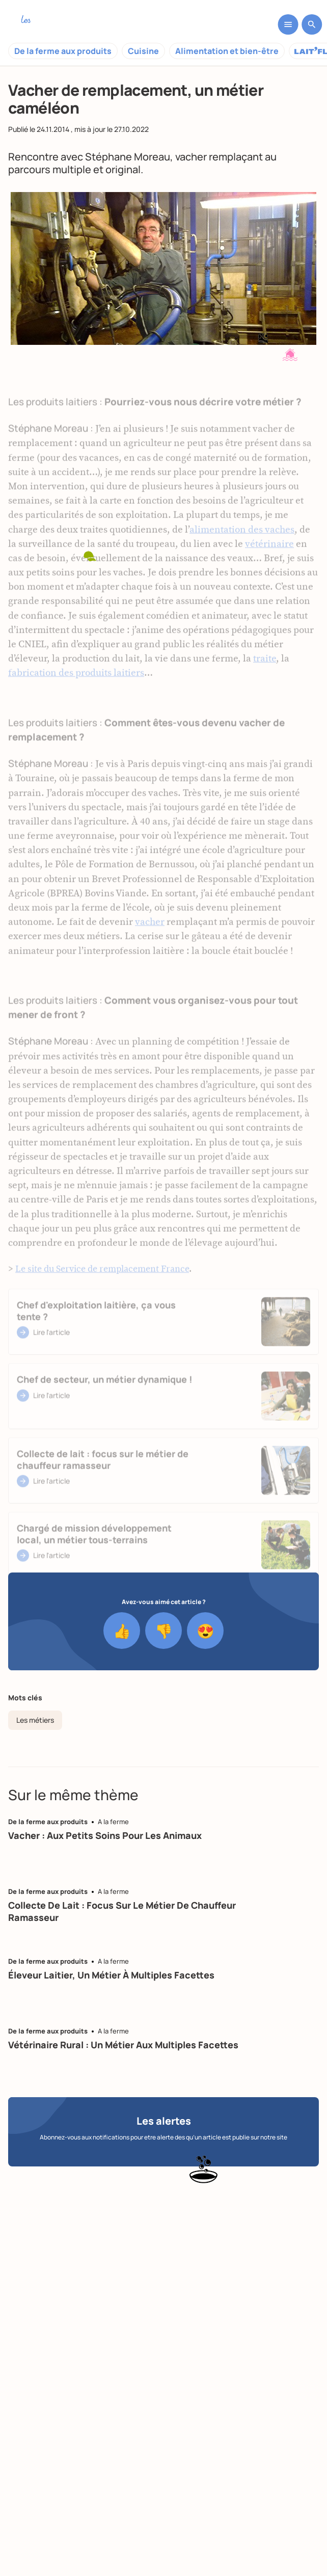 This screenshot has width=327, height=2576. Describe the element at coordinates (90, 556) in the screenshot. I see `access player profile or avatar customization` at that location.